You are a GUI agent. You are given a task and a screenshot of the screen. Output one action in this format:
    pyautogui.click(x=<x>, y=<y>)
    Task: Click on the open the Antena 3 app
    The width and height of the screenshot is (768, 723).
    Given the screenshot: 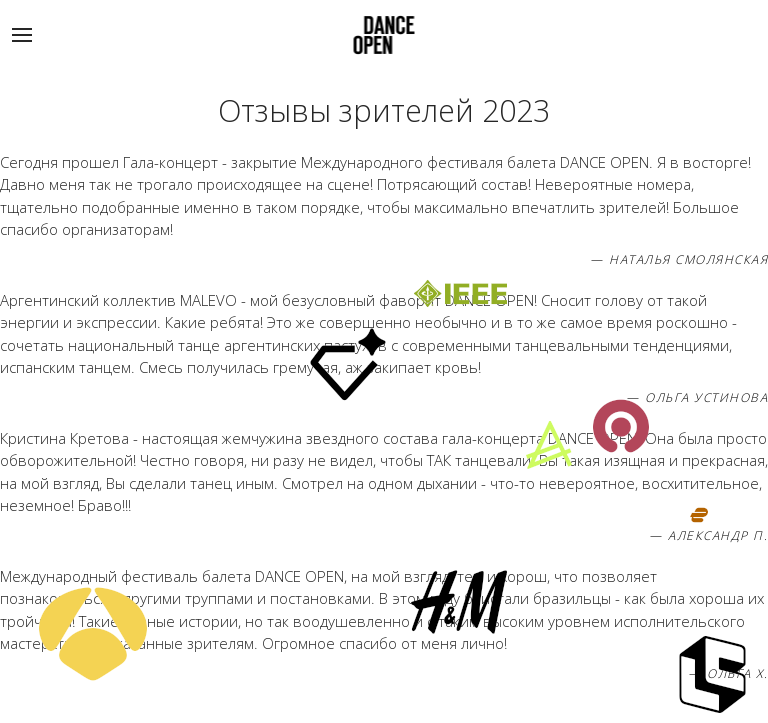 What is the action you would take?
    pyautogui.click(x=93, y=634)
    